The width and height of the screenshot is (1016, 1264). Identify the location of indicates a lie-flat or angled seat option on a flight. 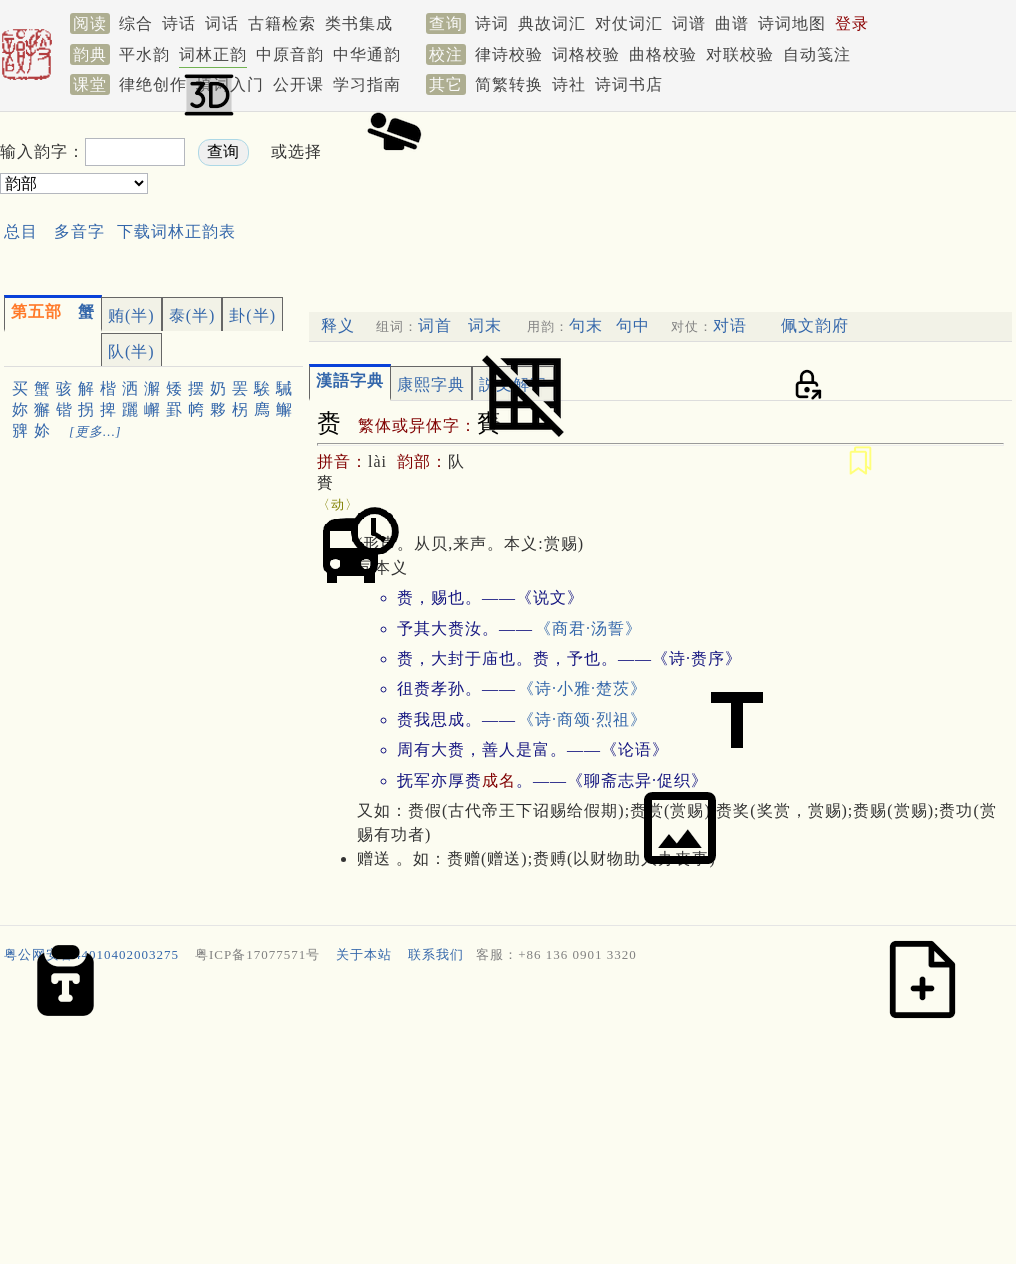
(394, 132).